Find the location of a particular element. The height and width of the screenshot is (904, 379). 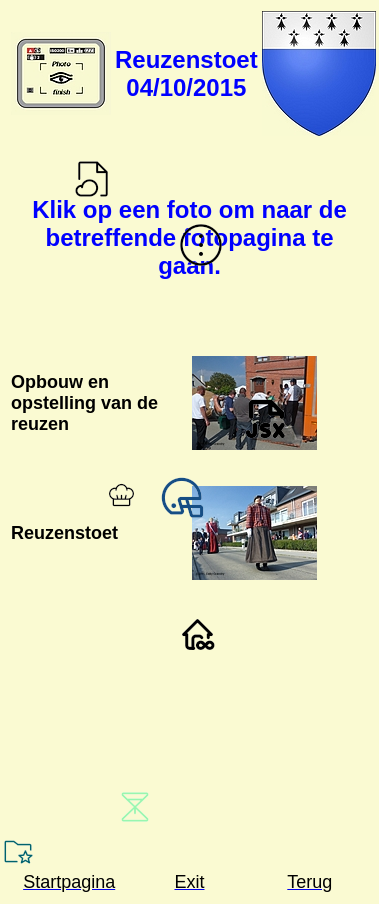

access cloud-stored files is located at coordinates (93, 179).